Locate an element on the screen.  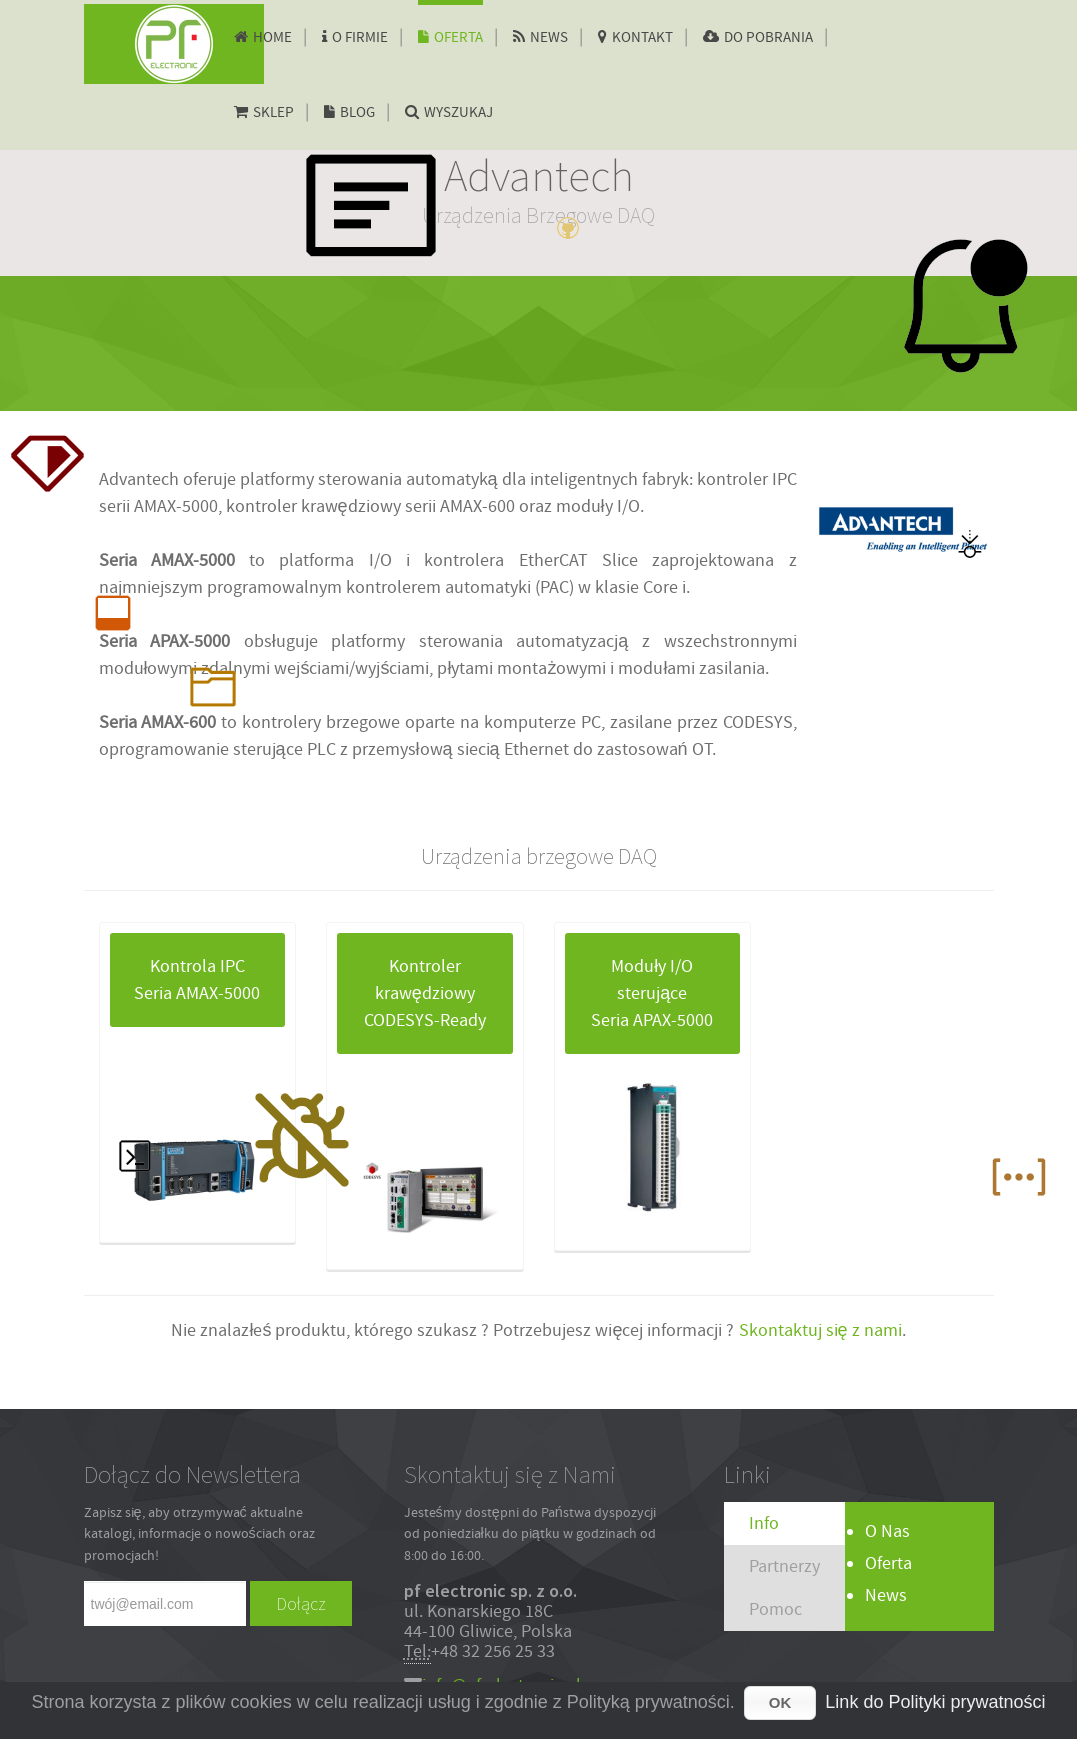
disable bug tracking or error reporting is located at coordinates (302, 1140).